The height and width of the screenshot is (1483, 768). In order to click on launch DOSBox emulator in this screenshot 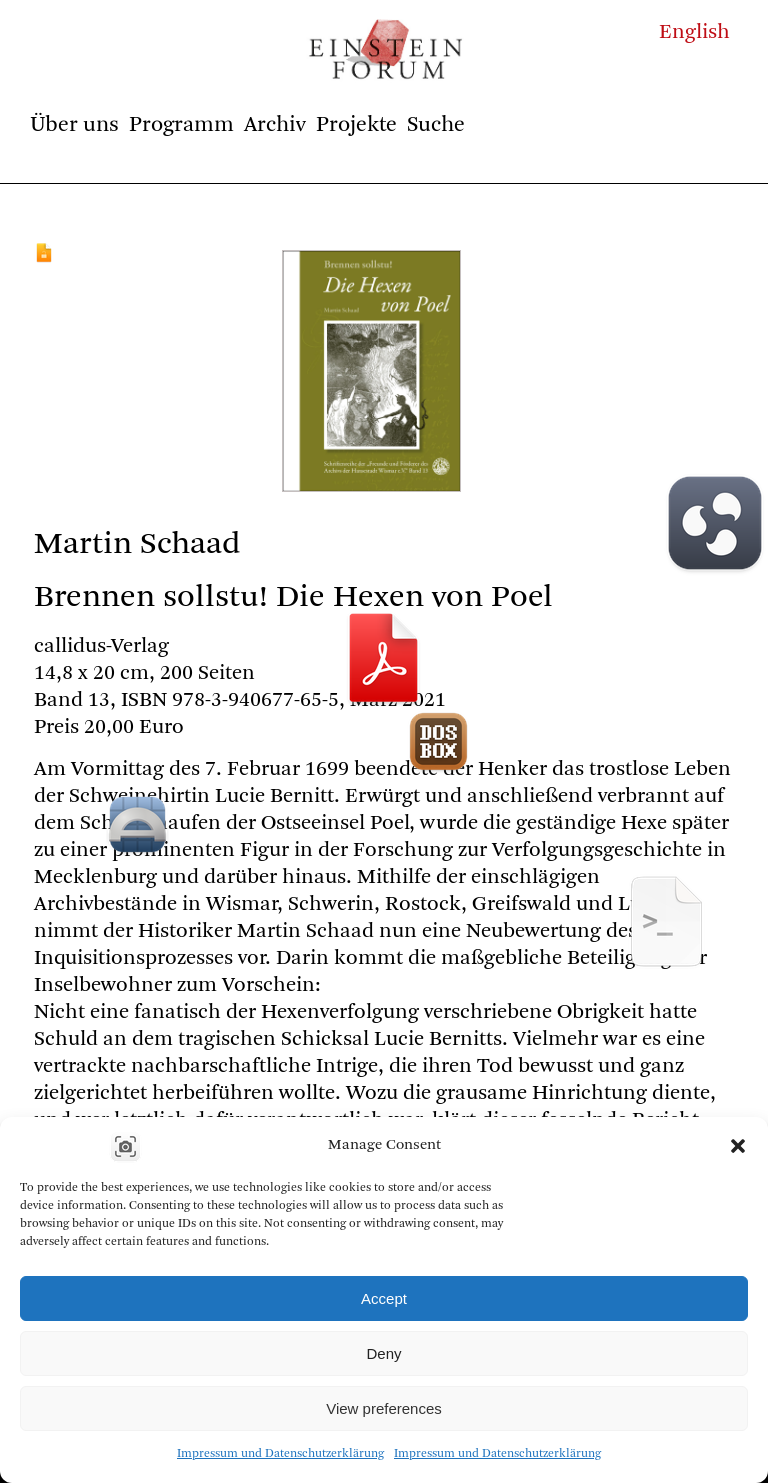, I will do `click(438, 741)`.